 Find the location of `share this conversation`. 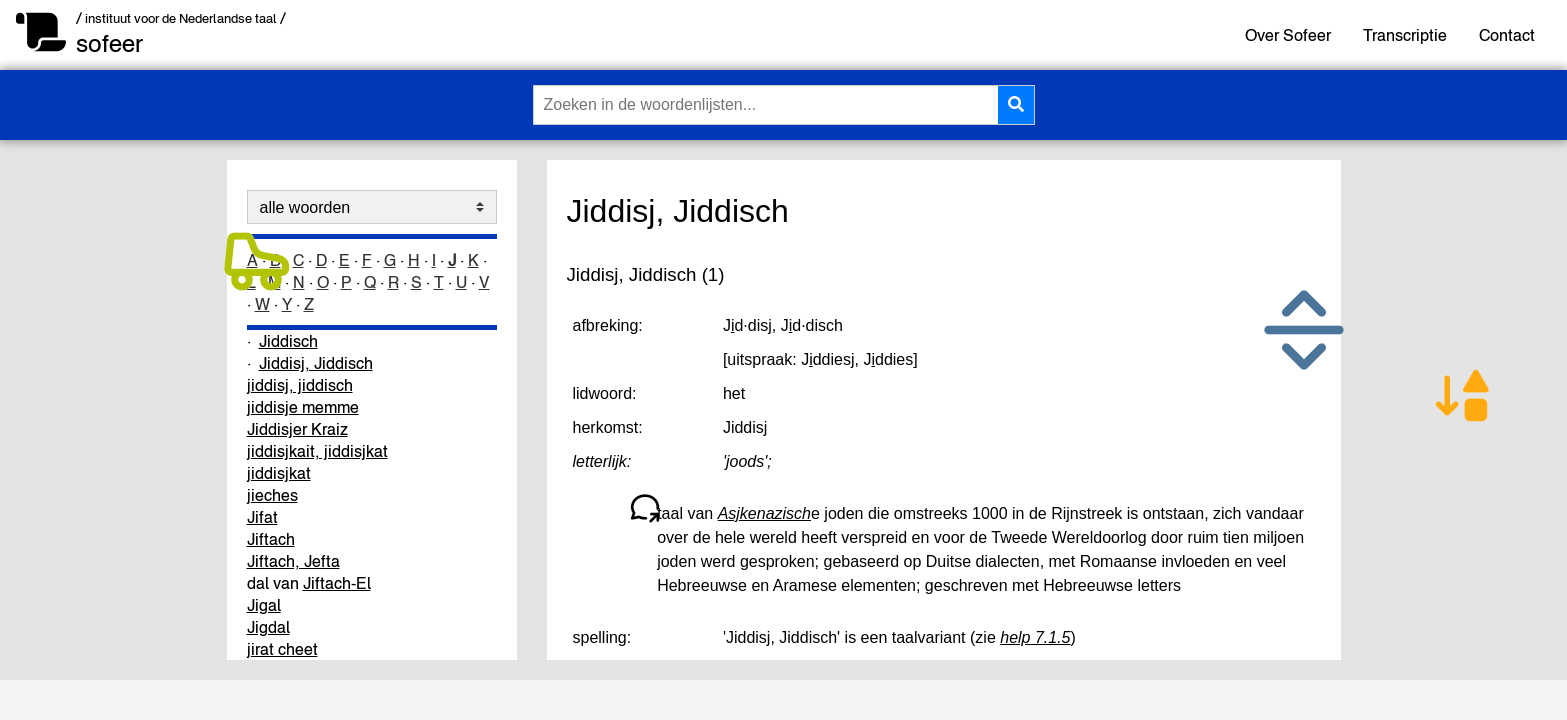

share this conversation is located at coordinates (645, 507).